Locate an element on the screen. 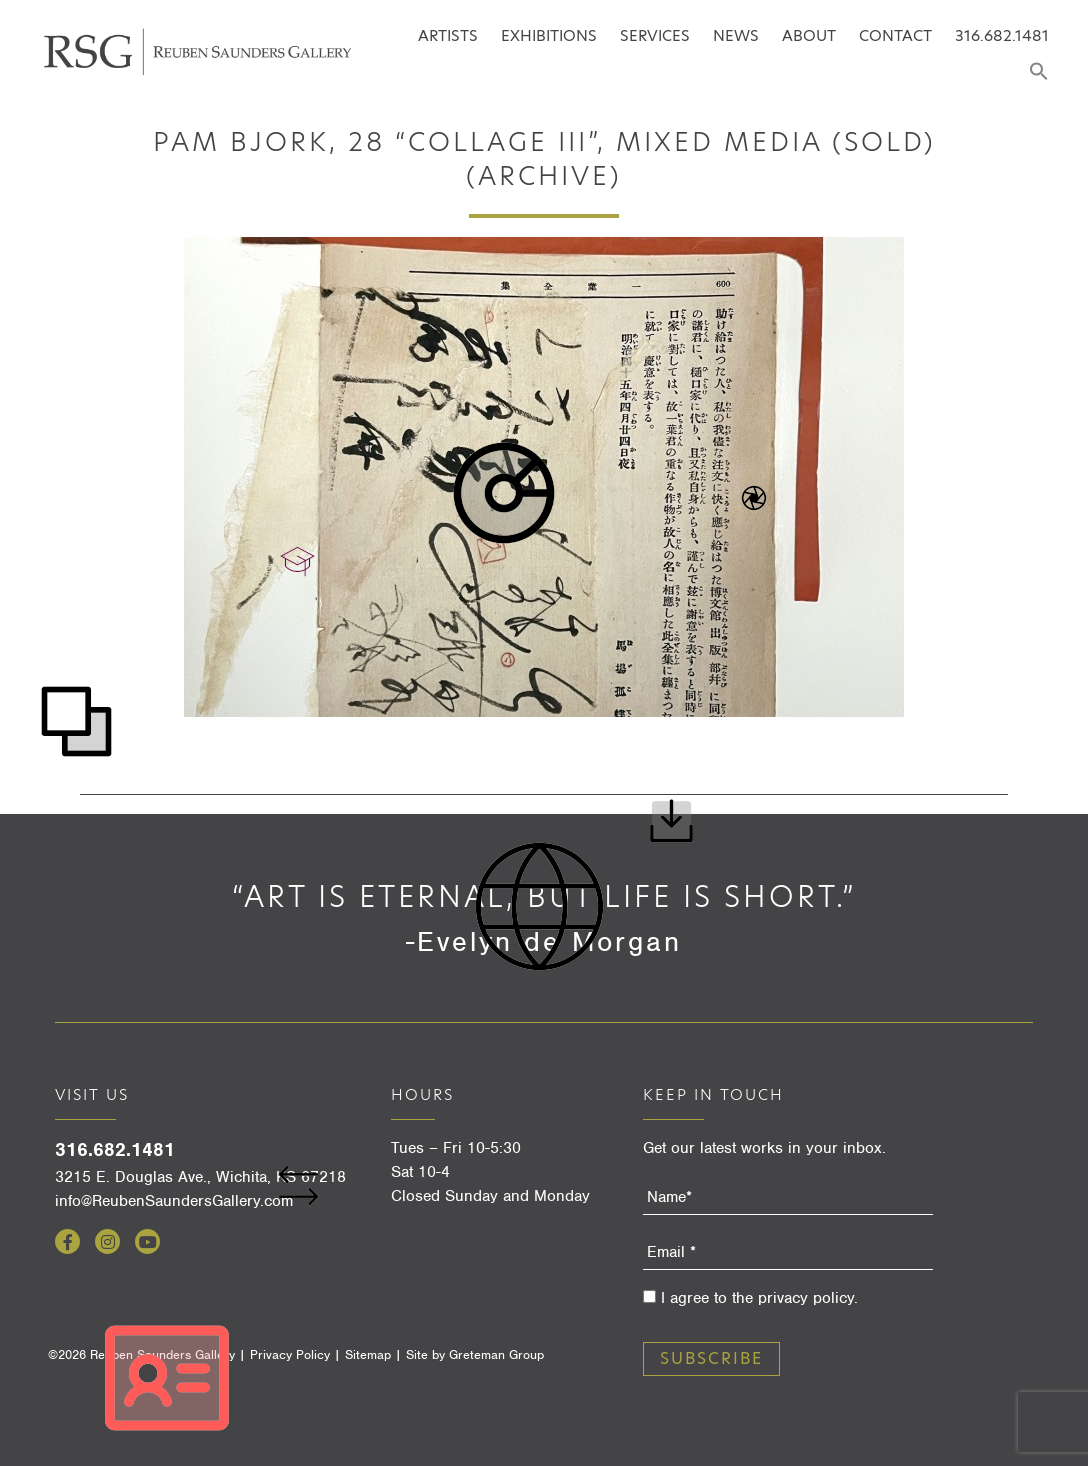 The image size is (1088, 1466). download a file to your device is located at coordinates (671, 822).